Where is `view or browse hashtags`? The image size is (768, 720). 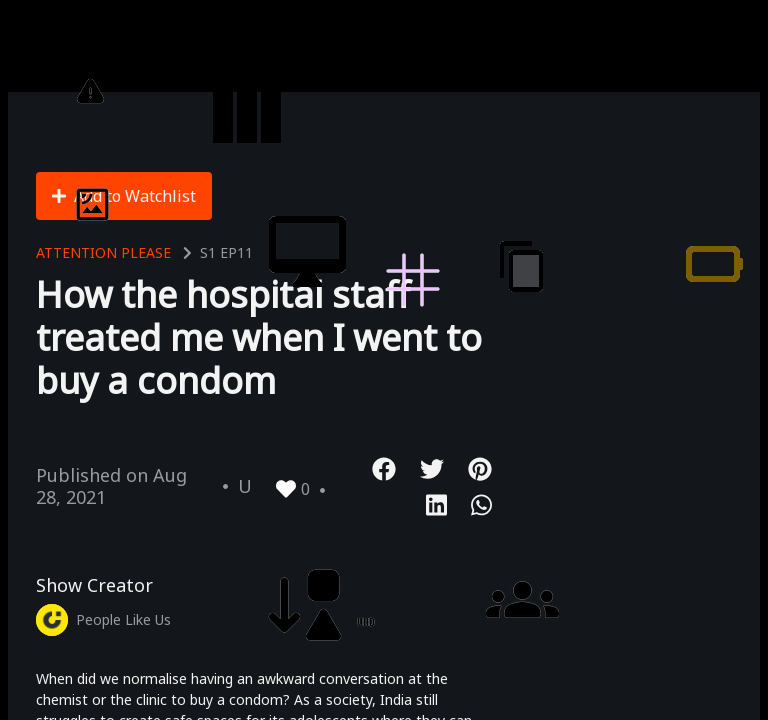
view or browse hashtags is located at coordinates (413, 280).